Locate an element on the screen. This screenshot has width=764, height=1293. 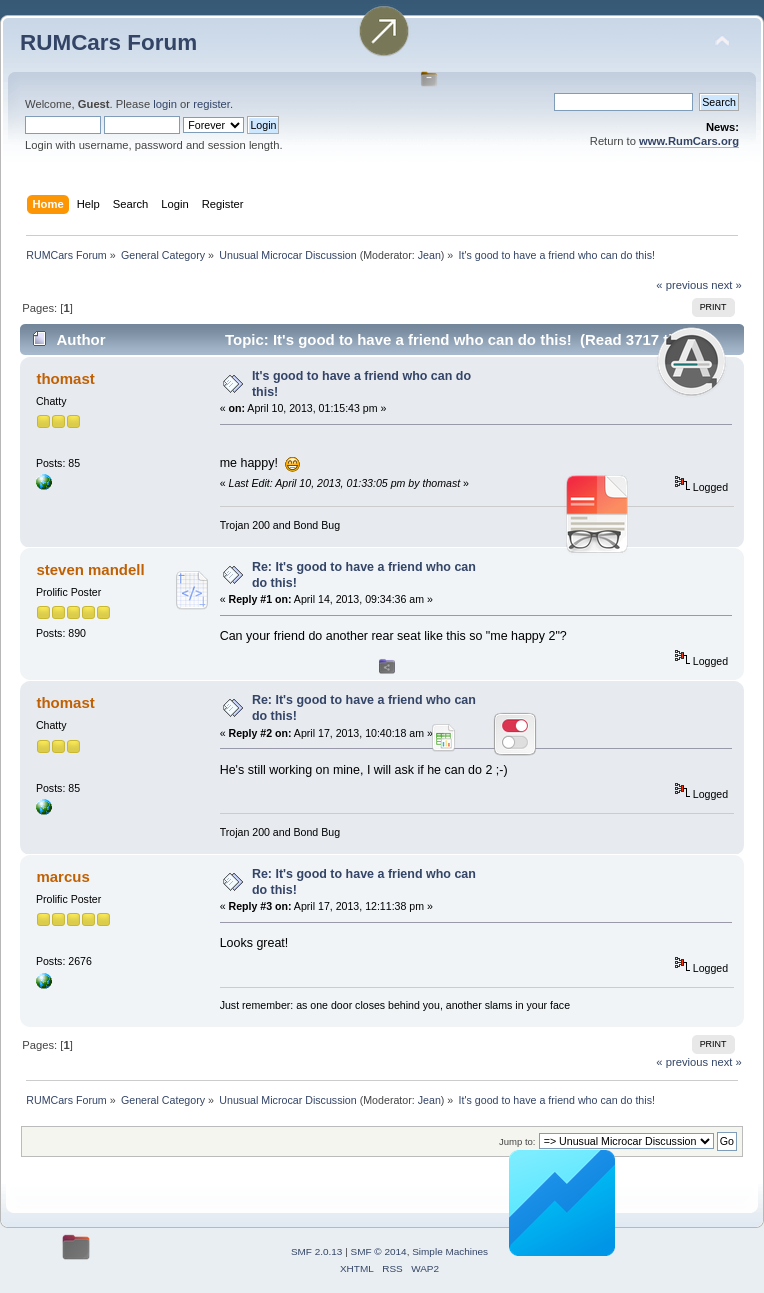
open your public shared folder is located at coordinates (387, 666).